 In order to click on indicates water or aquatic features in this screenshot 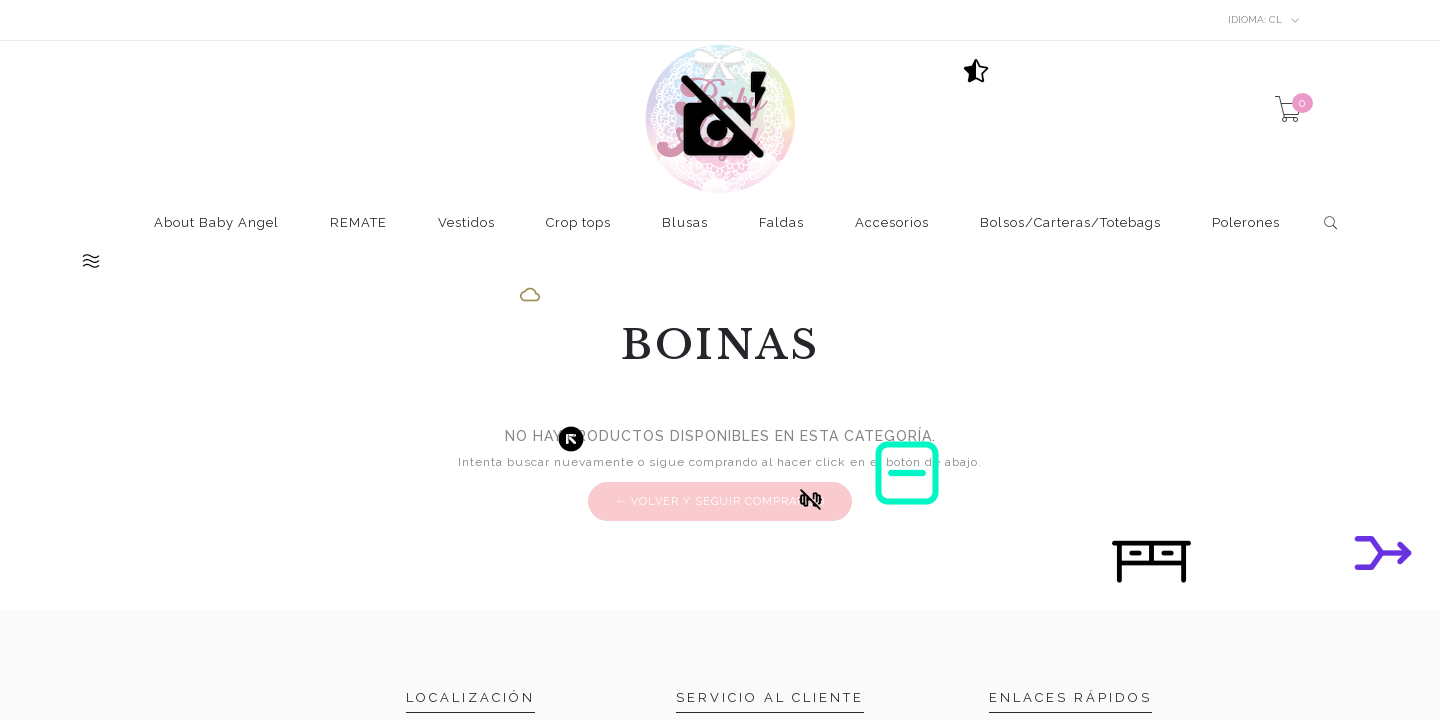, I will do `click(91, 261)`.